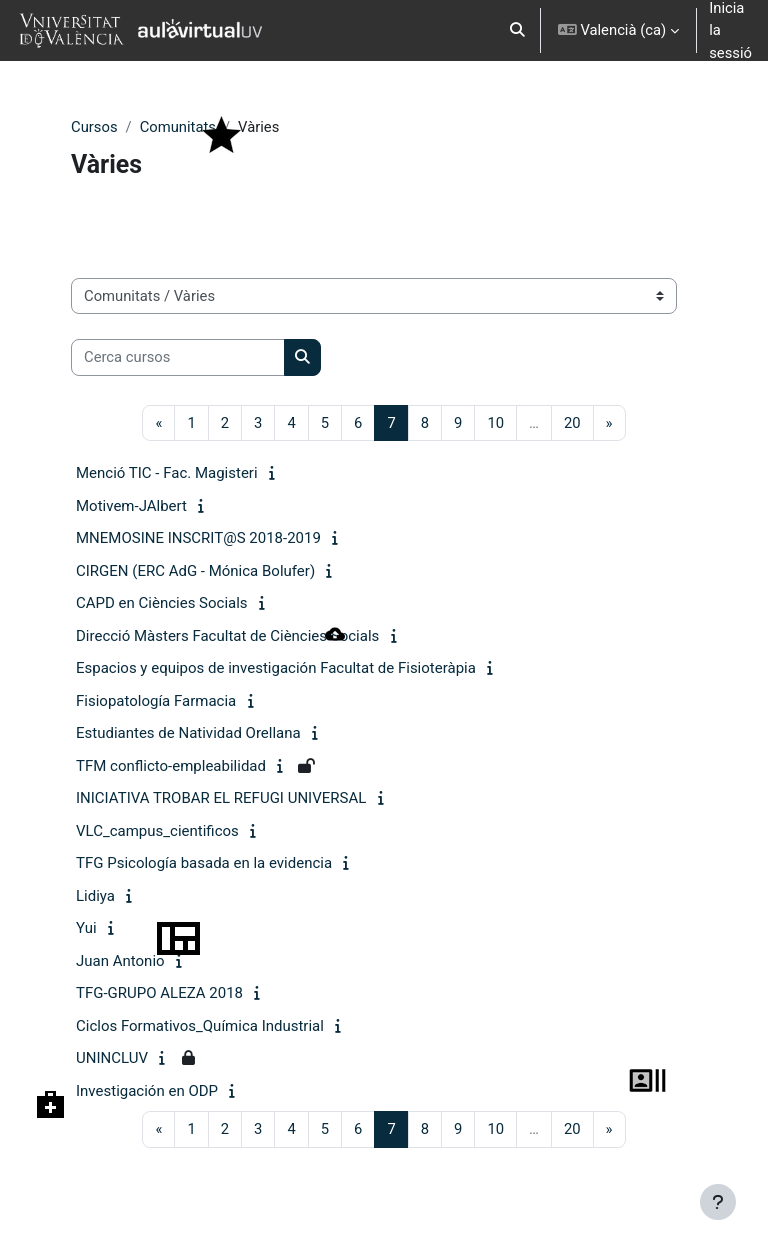  I want to click on access medical services or healthcare options, so click(50, 1104).